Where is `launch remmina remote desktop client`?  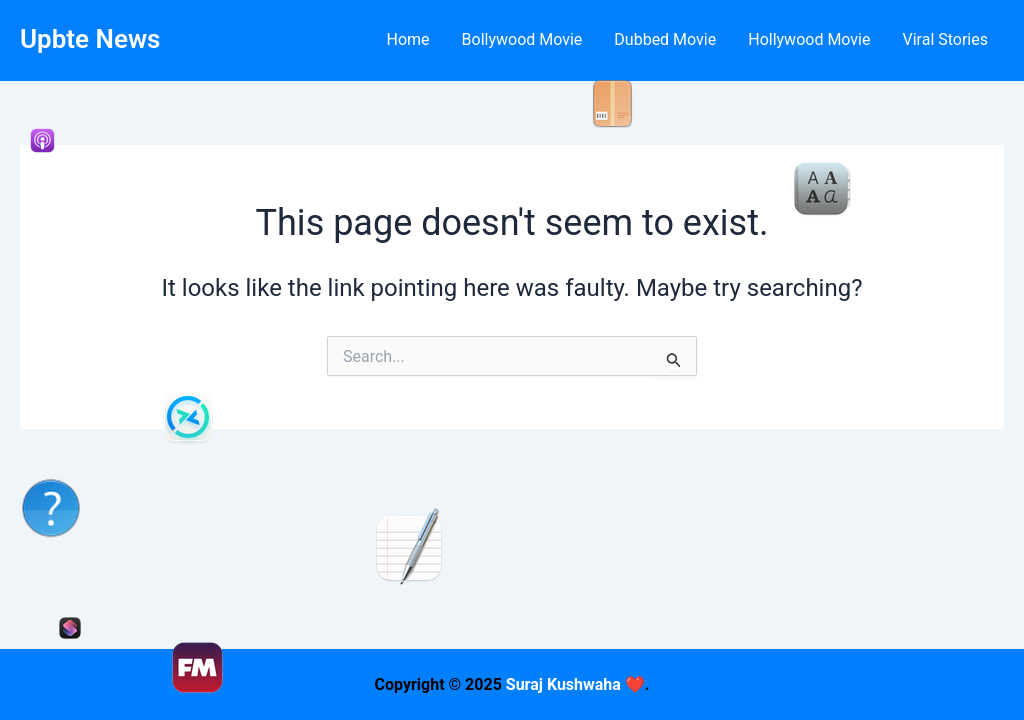
launch remmina remote desktop client is located at coordinates (188, 417).